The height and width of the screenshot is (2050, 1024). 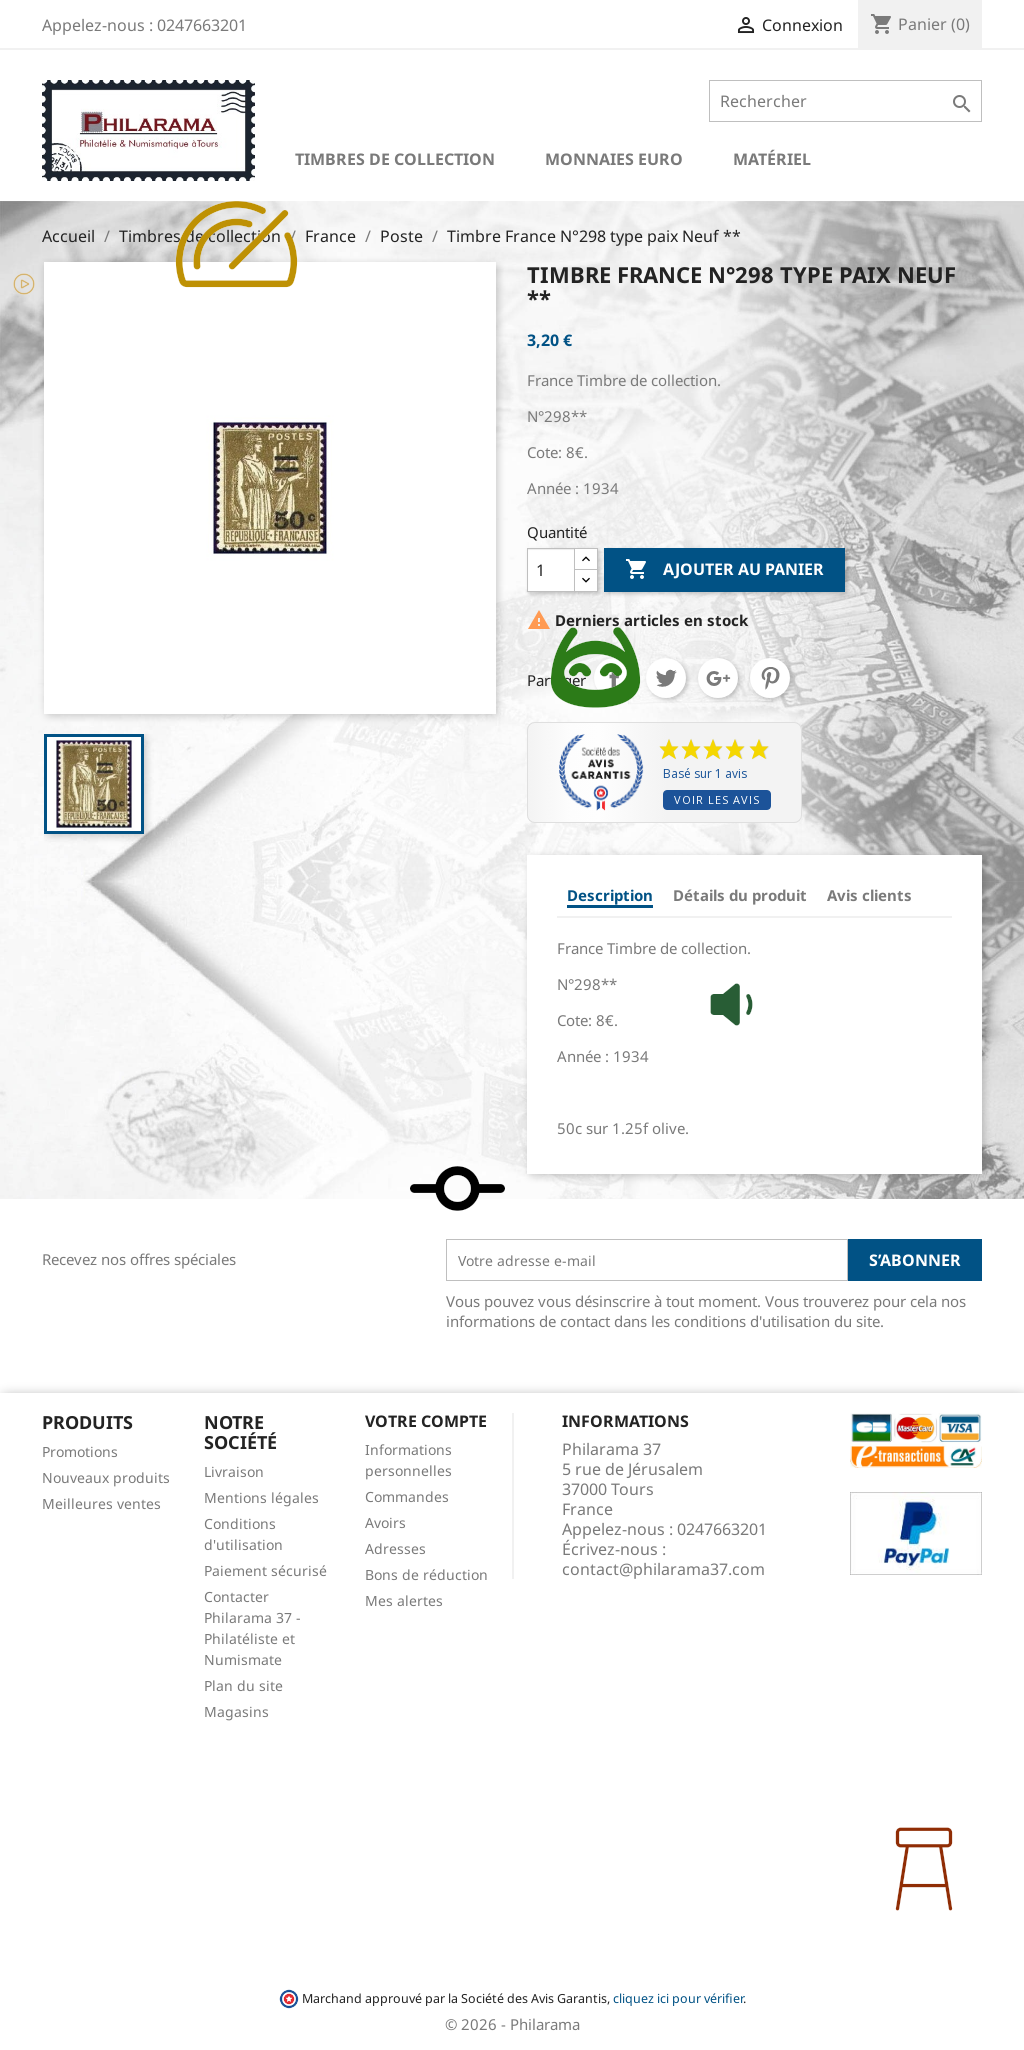 I want to click on view speed or performance metrics, so click(x=236, y=248).